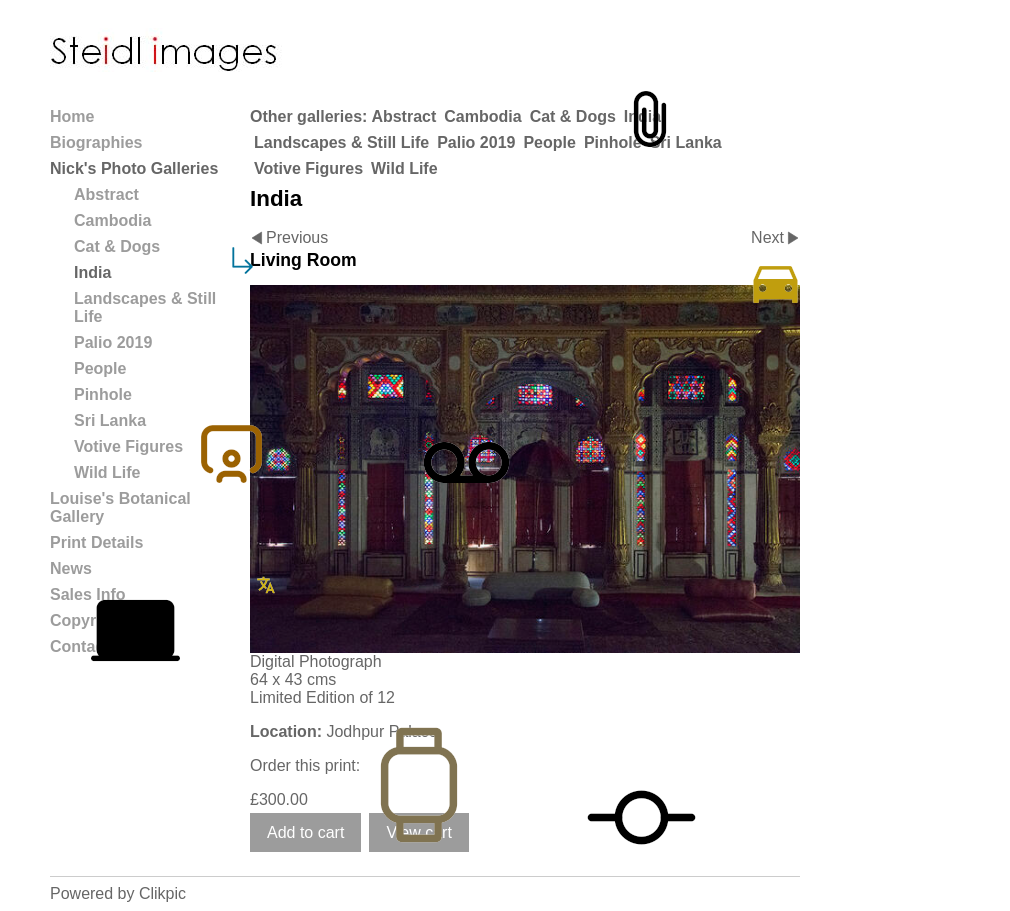 Image resolution: width=1010 pixels, height=911 pixels. I want to click on access vehicle or driving settings, so click(775, 284).